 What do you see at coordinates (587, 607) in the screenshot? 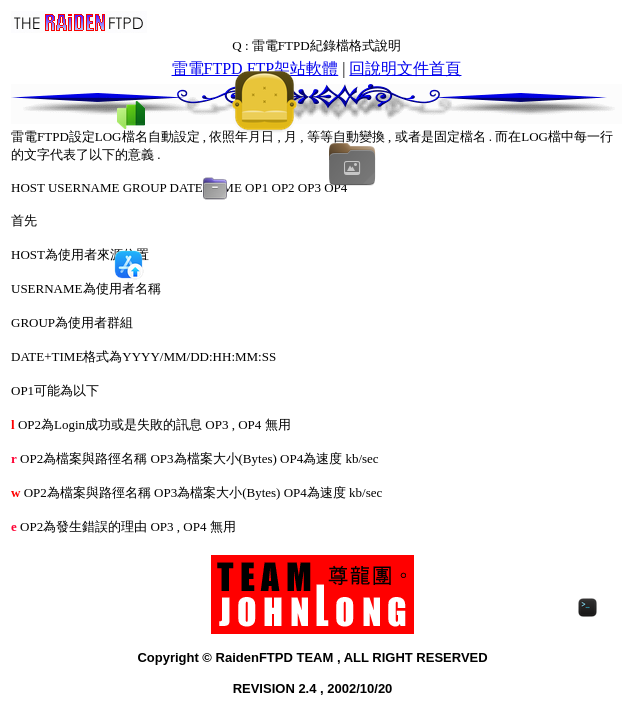
I see `open terminal application` at bounding box center [587, 607].